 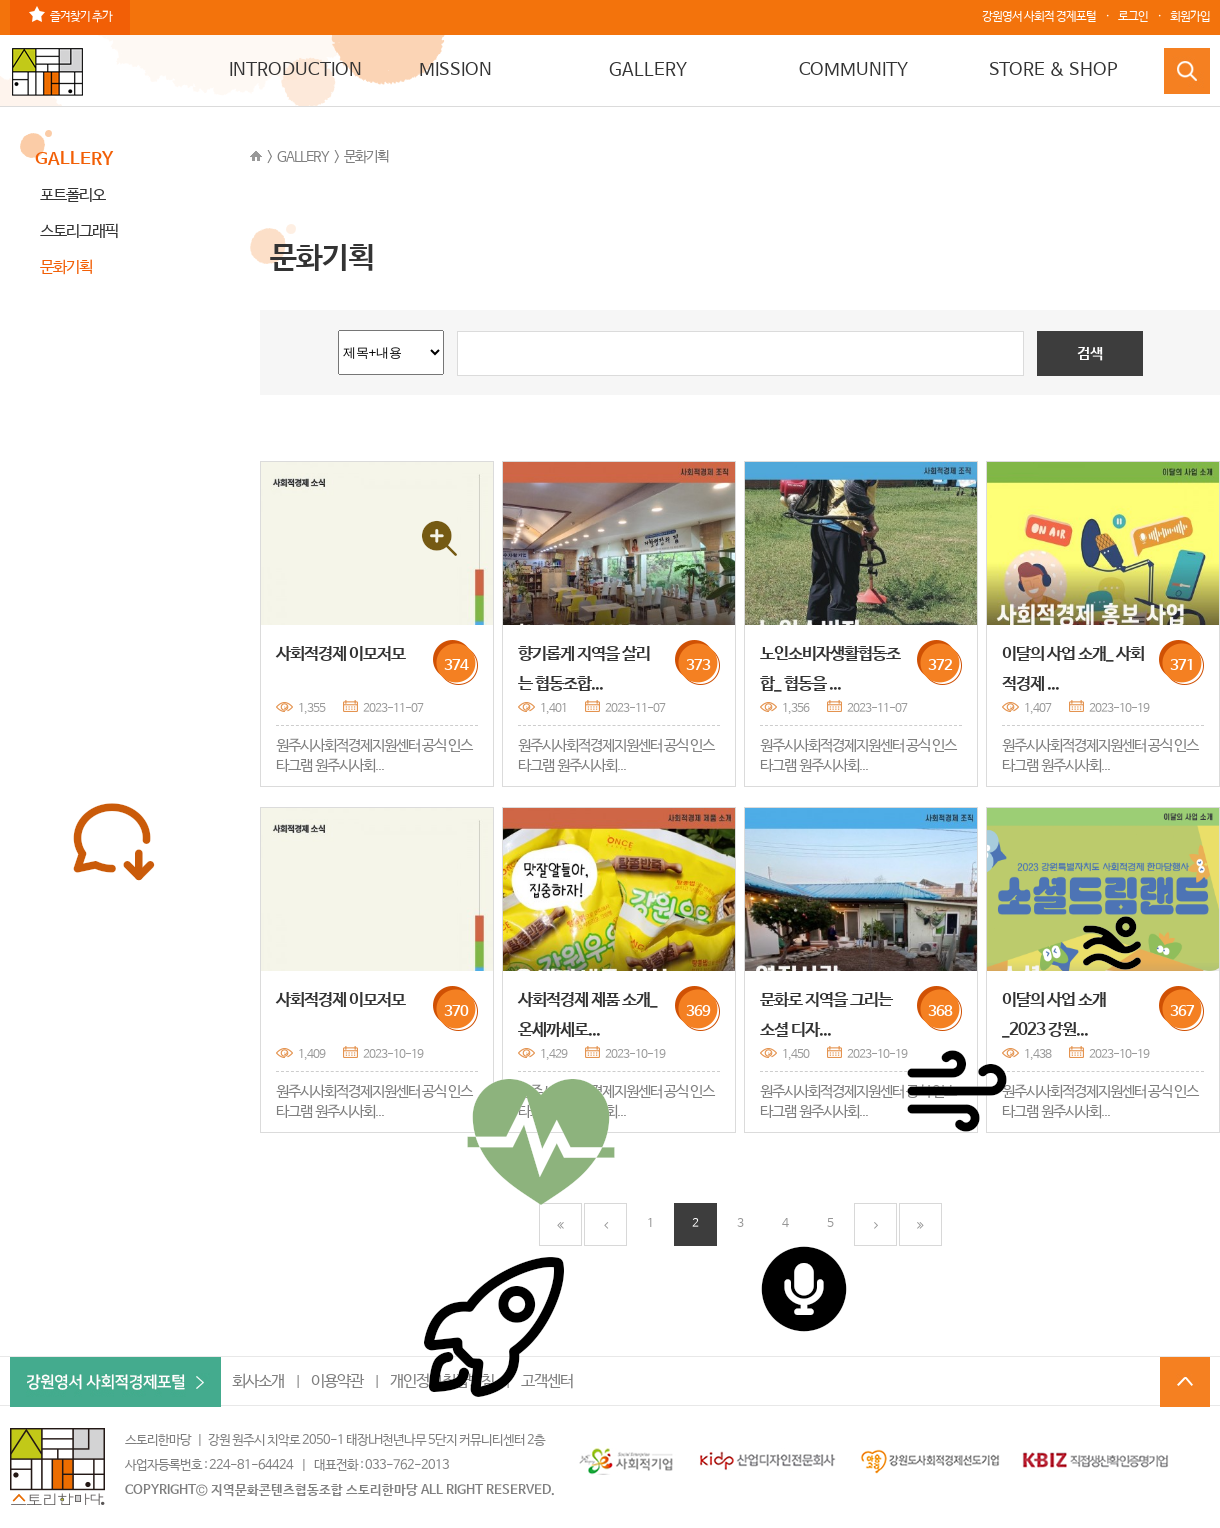 What do you see at coordinates (112, 838) in the screenshot?
I see `download conversation or chat history` at bounding box center [112, 838].